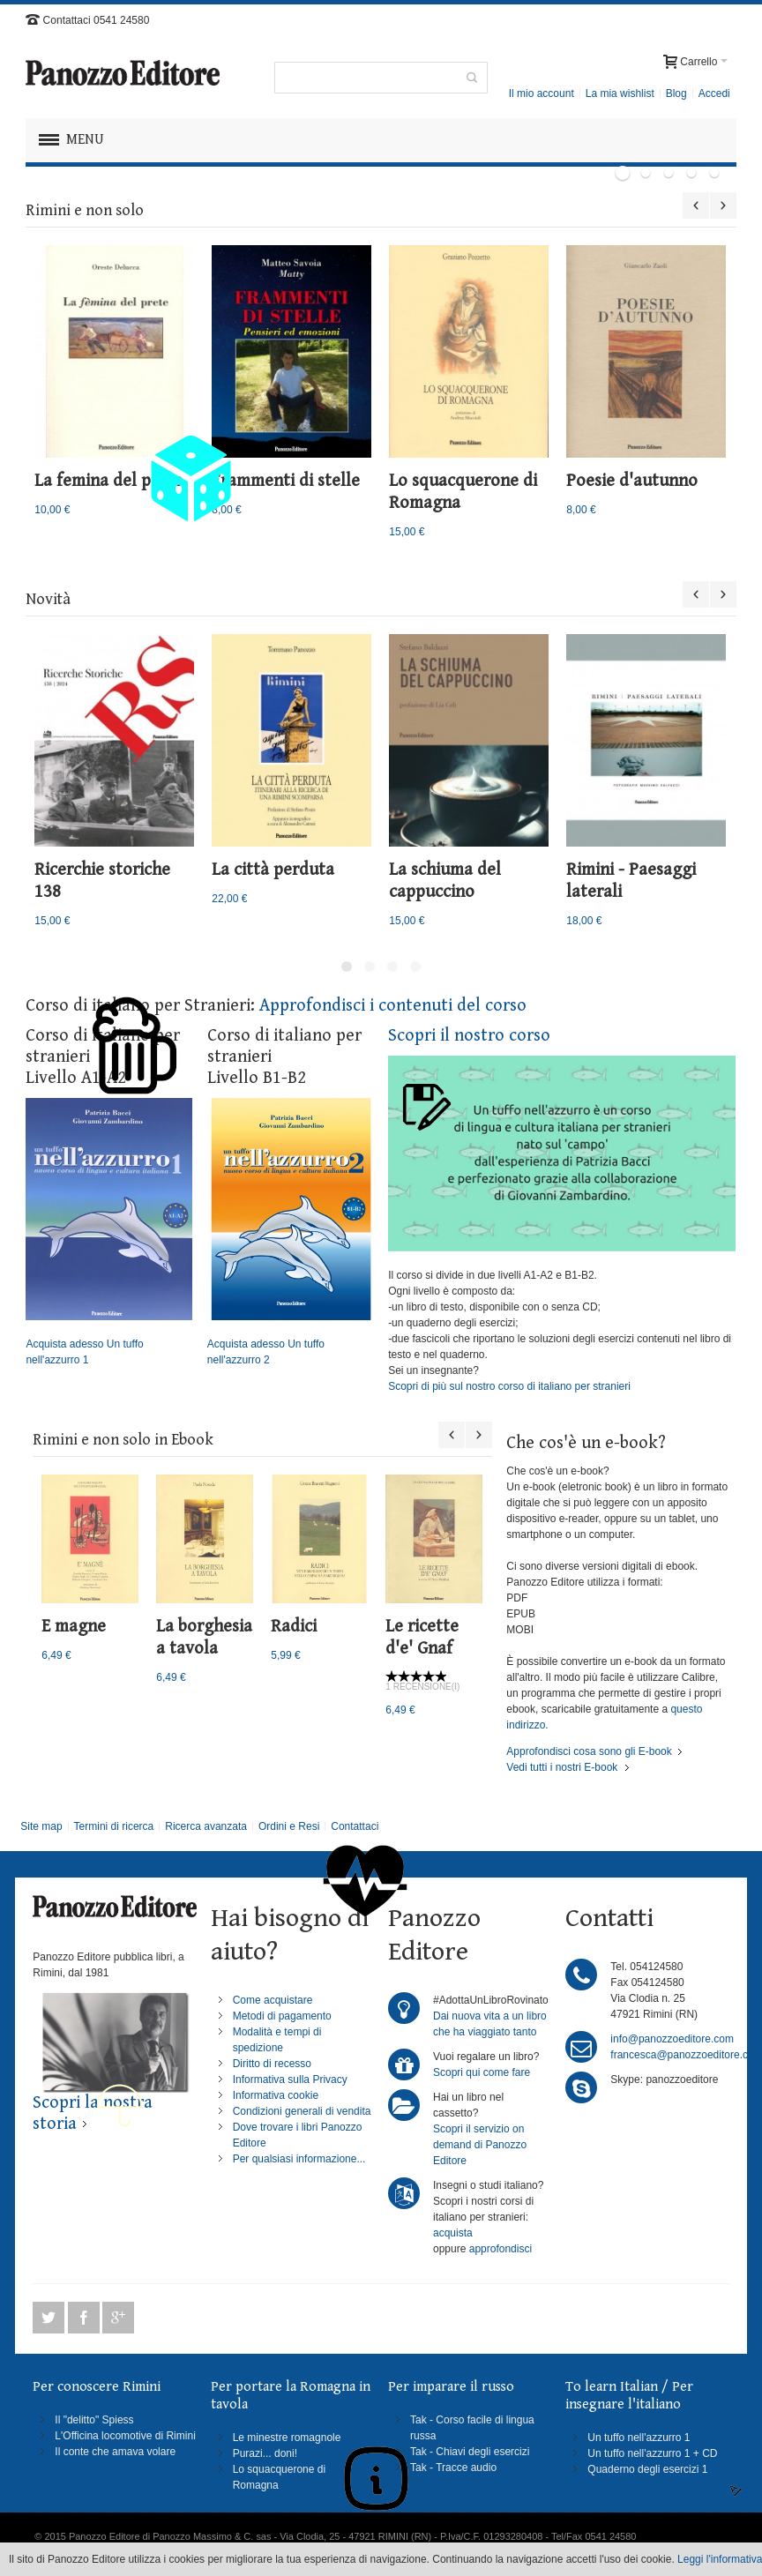  Describe the element at coordinates (736, 2490) in the screenshot. I see `rotate text at an upward angle` at that location.